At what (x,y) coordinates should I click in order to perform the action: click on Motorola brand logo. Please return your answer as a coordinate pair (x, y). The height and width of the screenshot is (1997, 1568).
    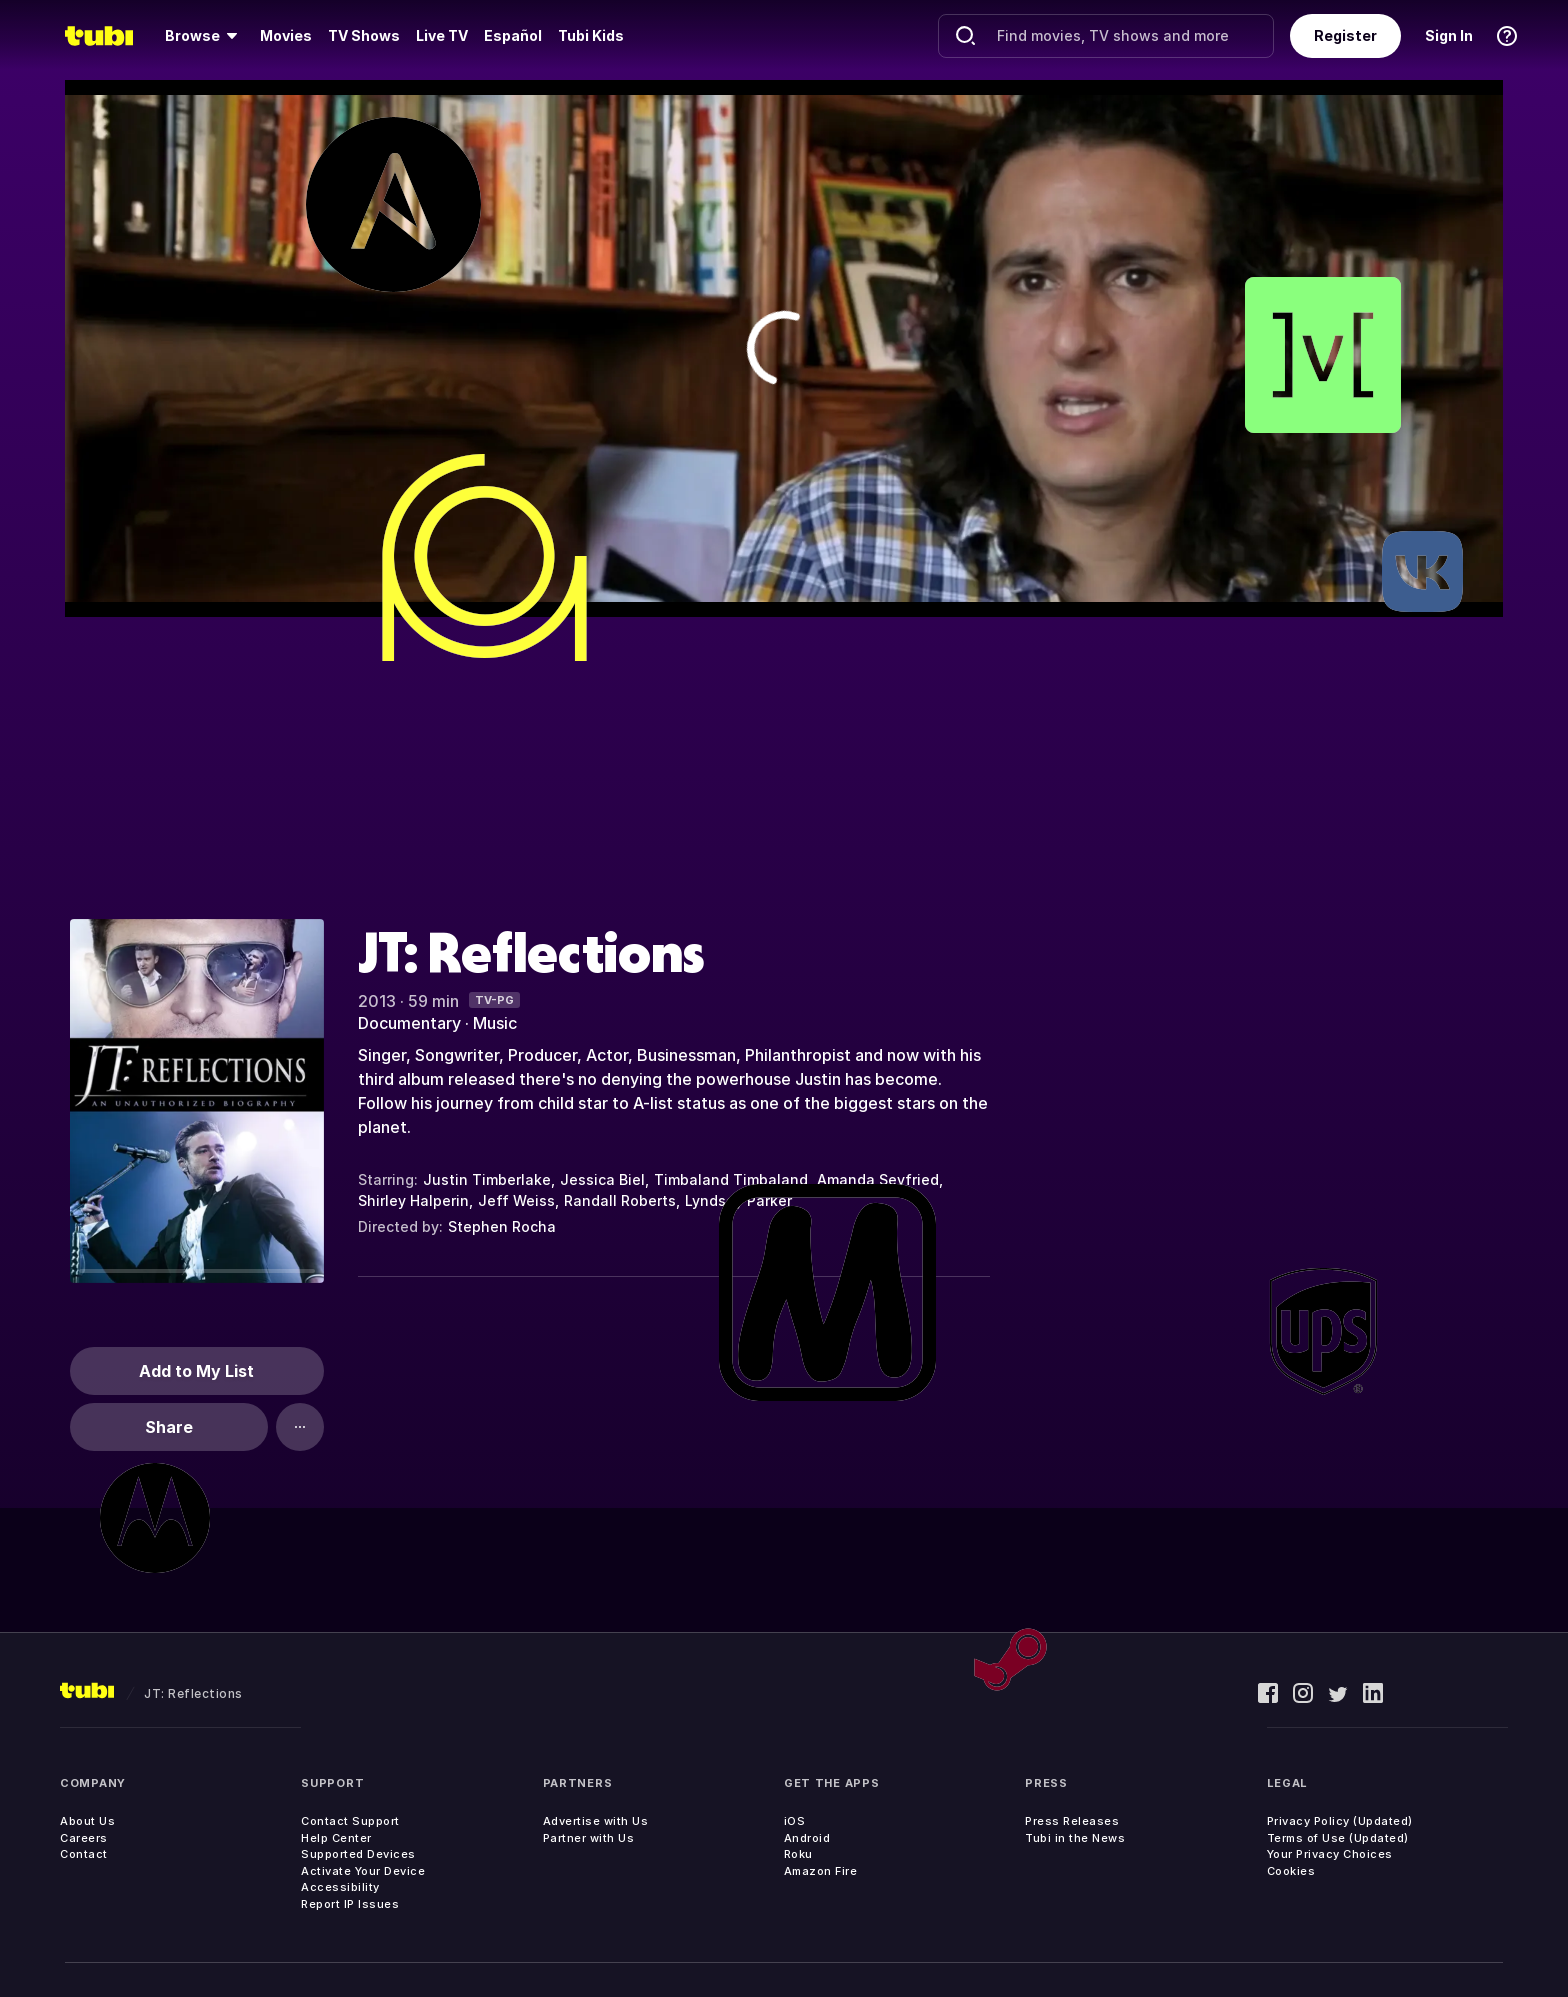
    Looking at the image, I should click on (155, 1518).